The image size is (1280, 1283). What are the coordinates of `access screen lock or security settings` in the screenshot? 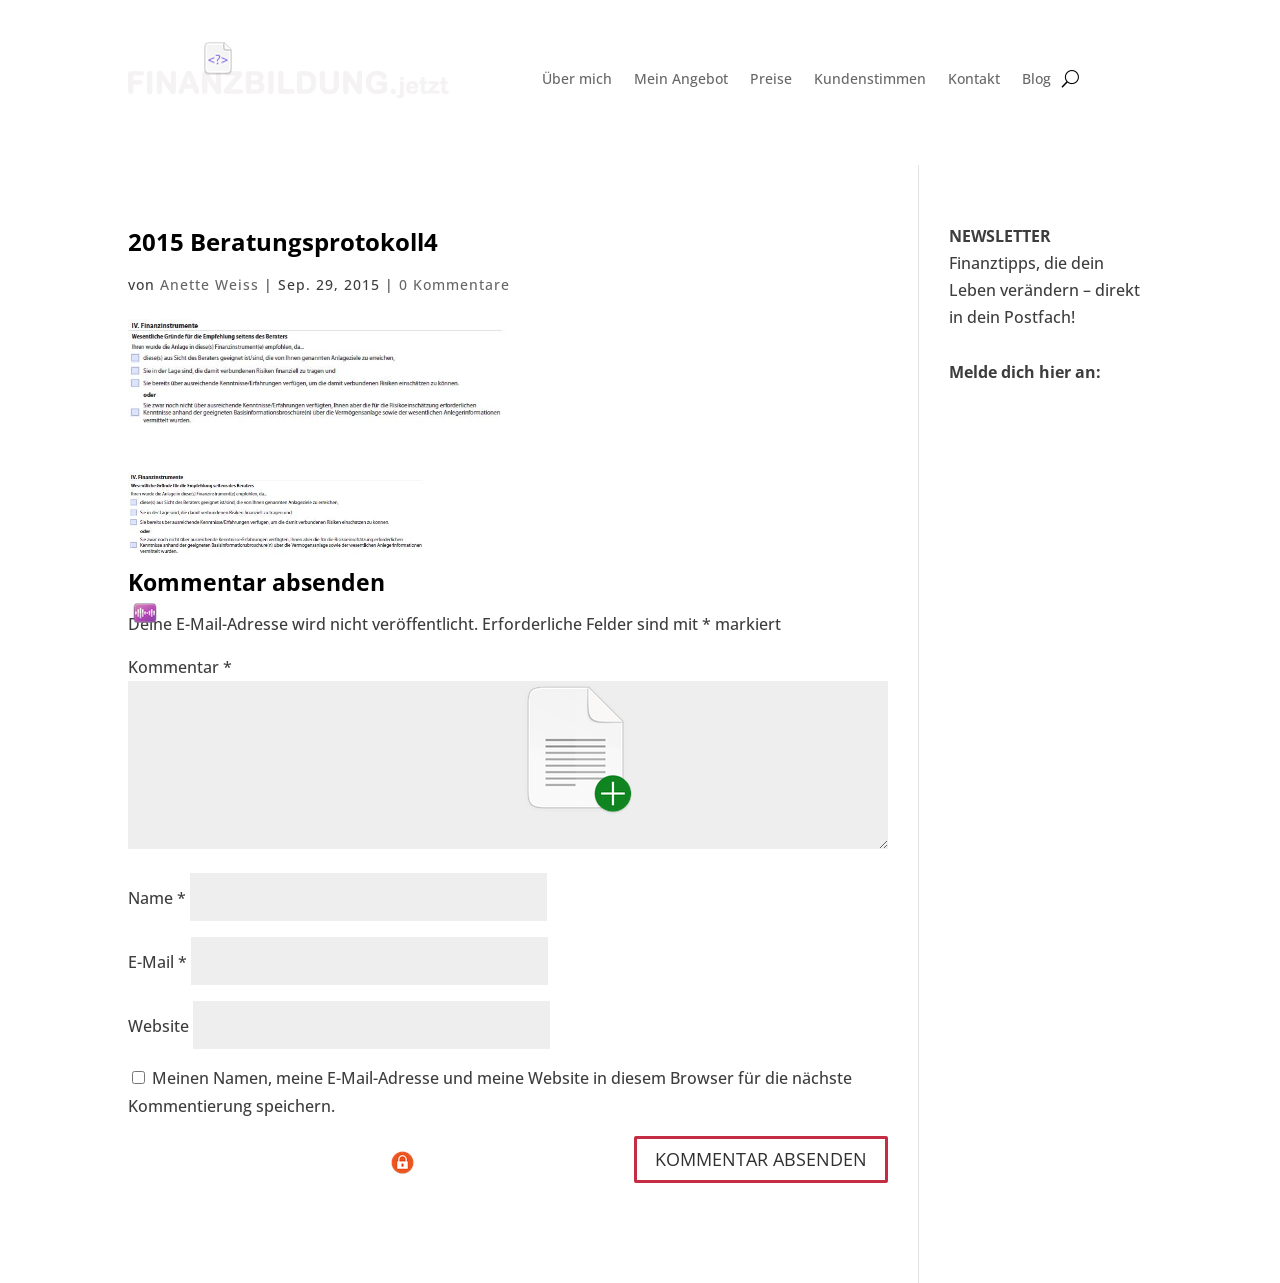 It's located at (402, 1162).